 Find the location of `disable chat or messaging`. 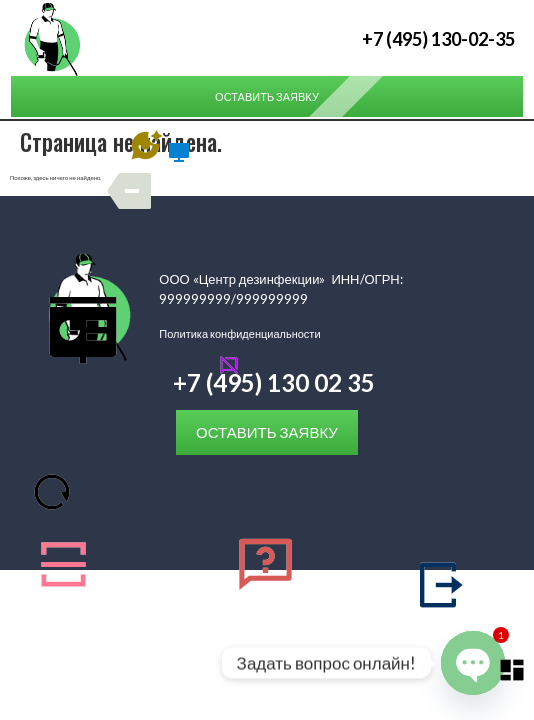

disable chat or messaging is located at coordinates (229, 365).